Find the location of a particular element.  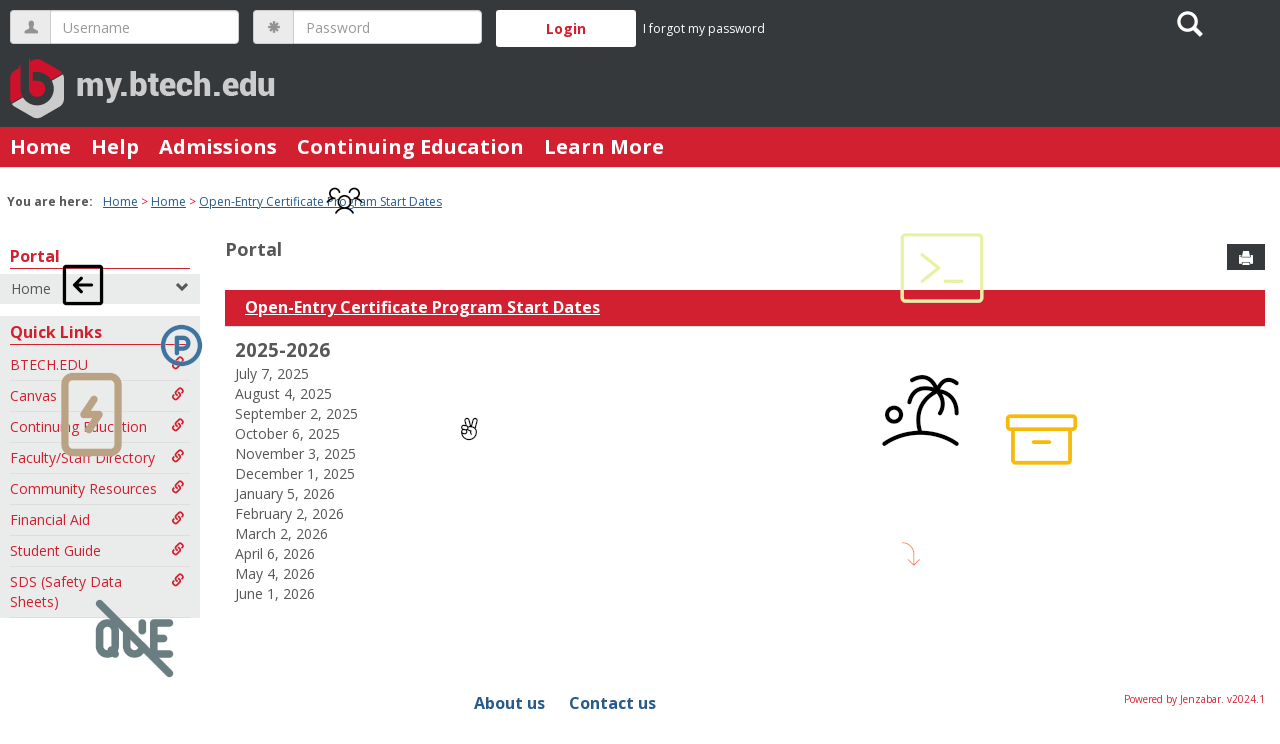

indicates device is currently charging is located at coordinates (91, 414).